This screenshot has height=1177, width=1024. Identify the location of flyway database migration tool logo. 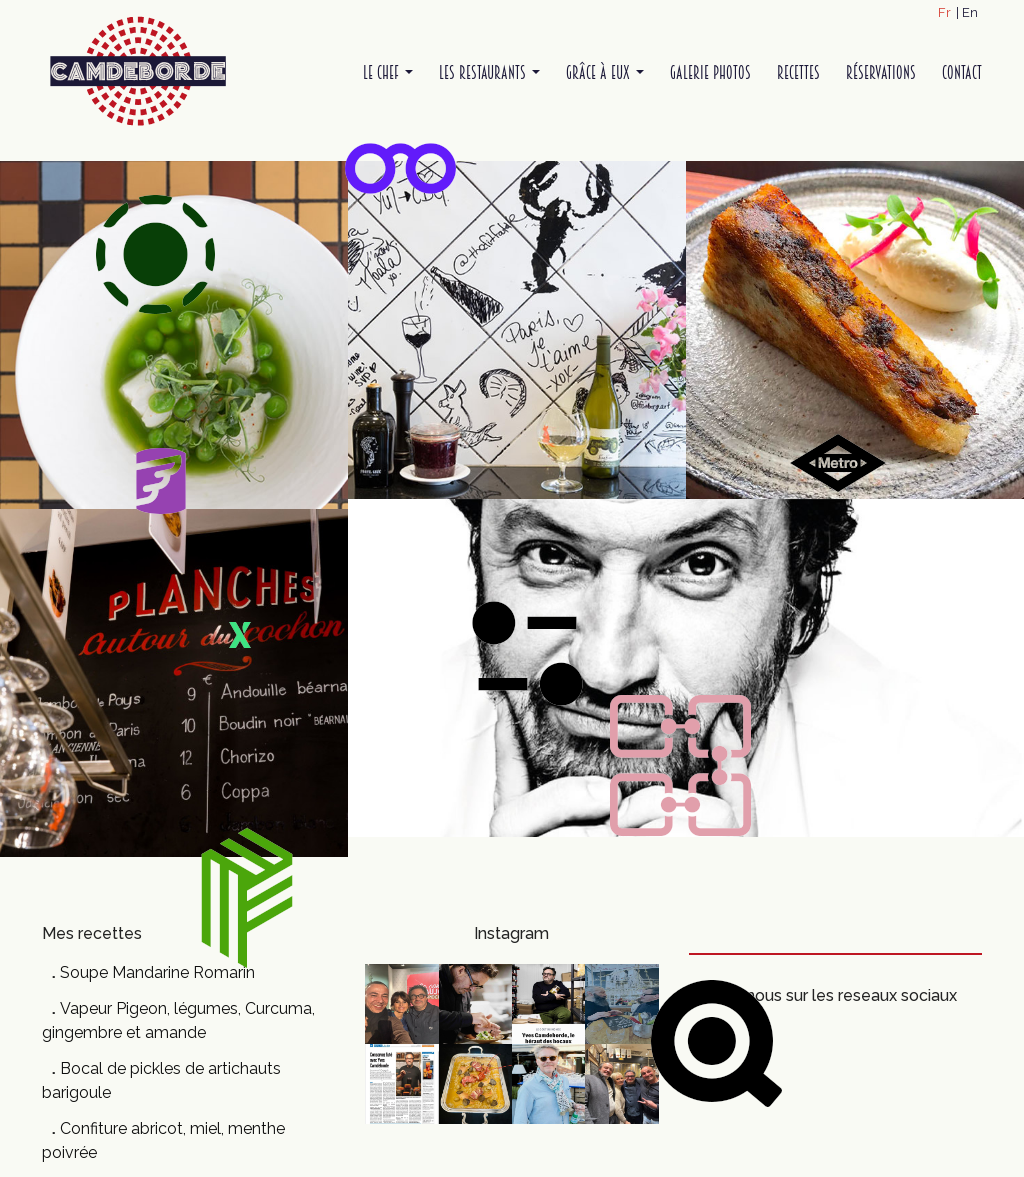
(161, 481).